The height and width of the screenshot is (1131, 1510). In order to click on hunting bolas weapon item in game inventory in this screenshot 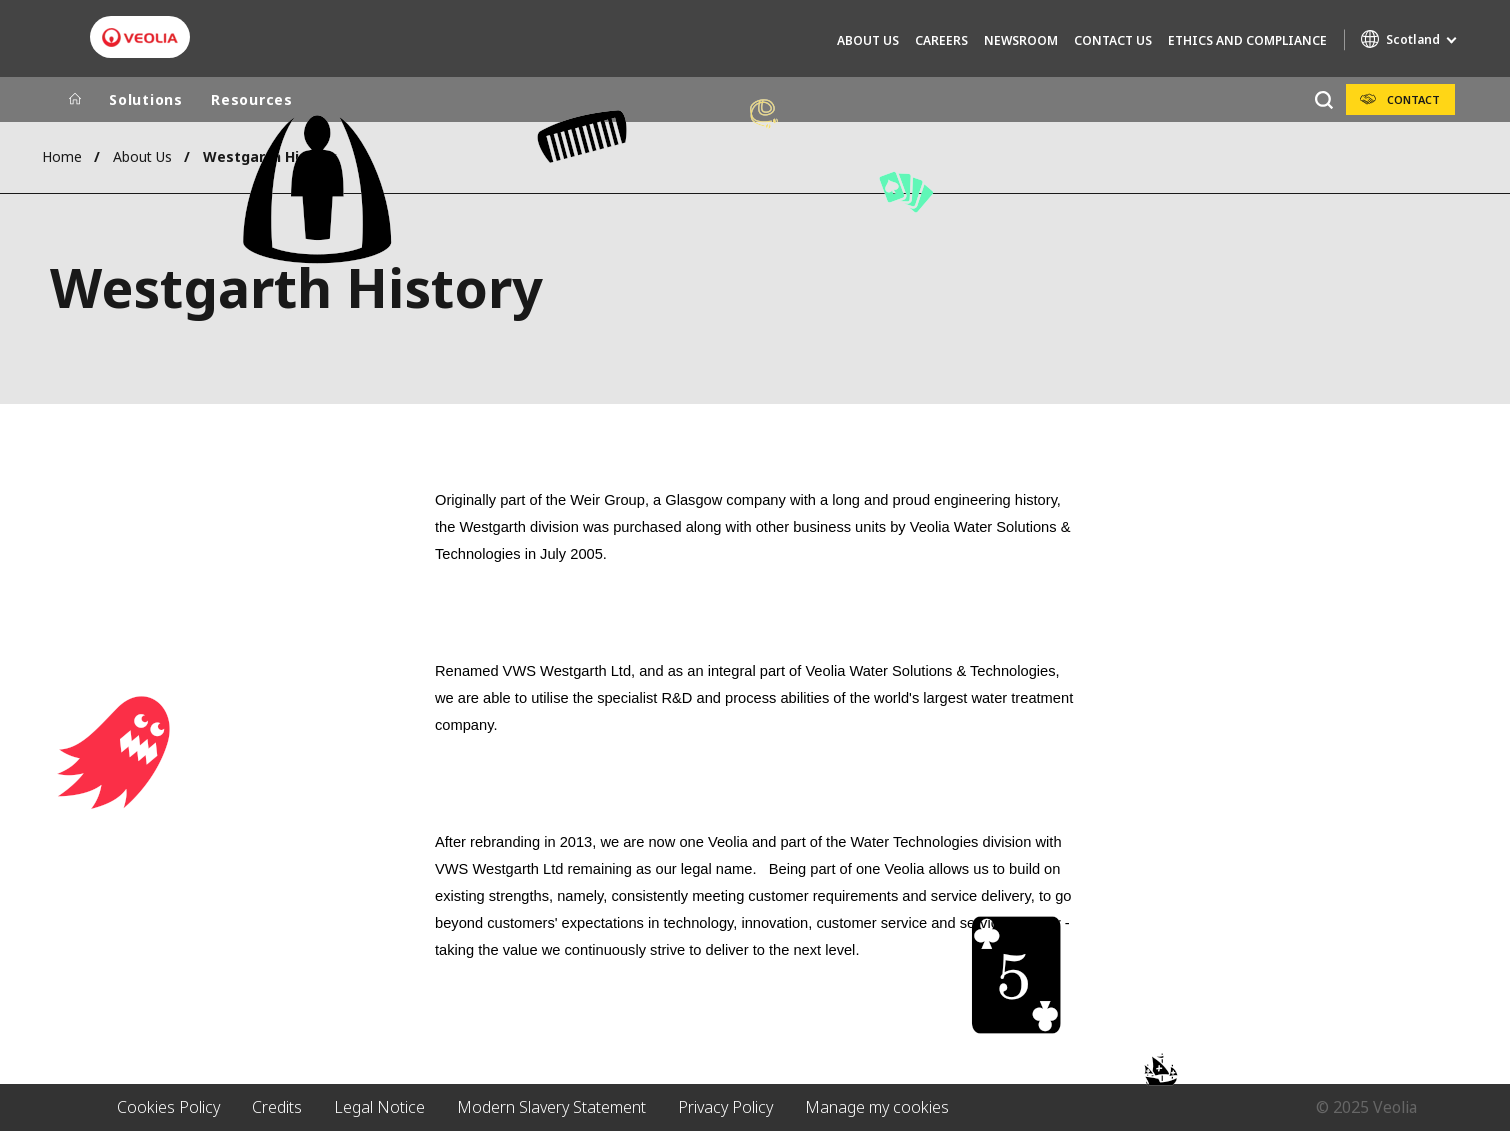, I will do `click(764, 114)`.